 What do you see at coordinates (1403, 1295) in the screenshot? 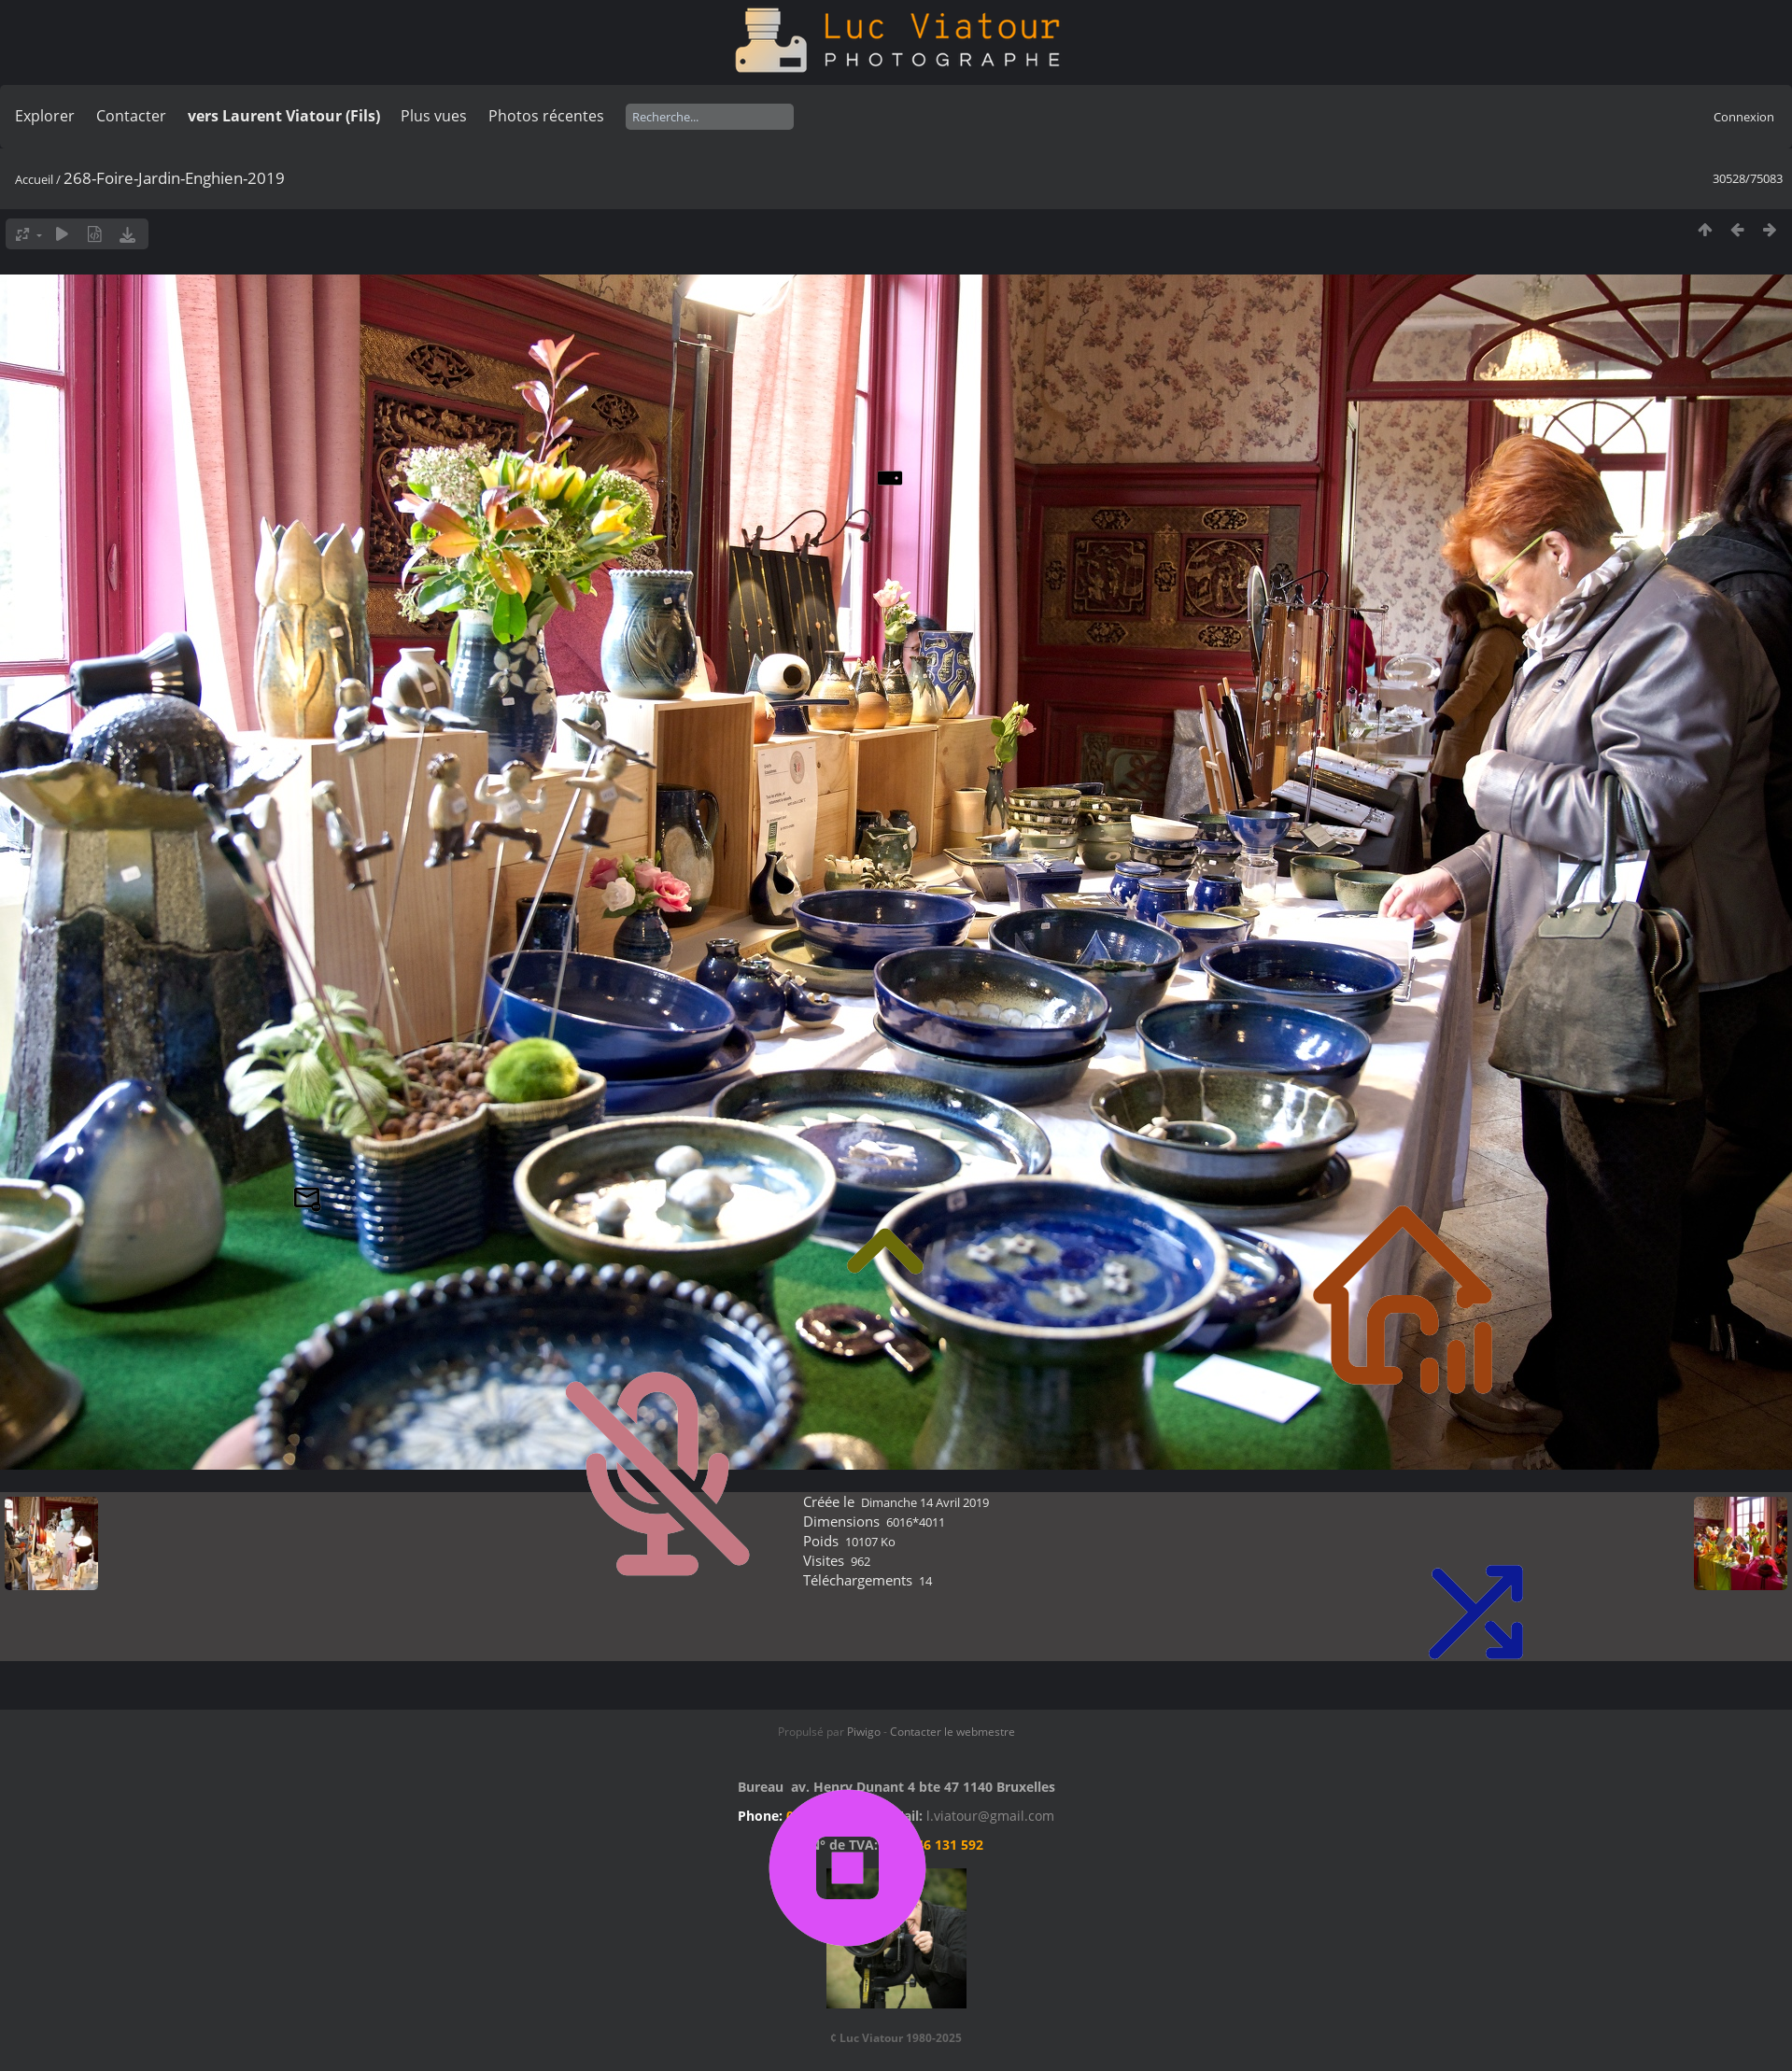
I see `smart home connectivity status` at bounding box center [1403, 1295].